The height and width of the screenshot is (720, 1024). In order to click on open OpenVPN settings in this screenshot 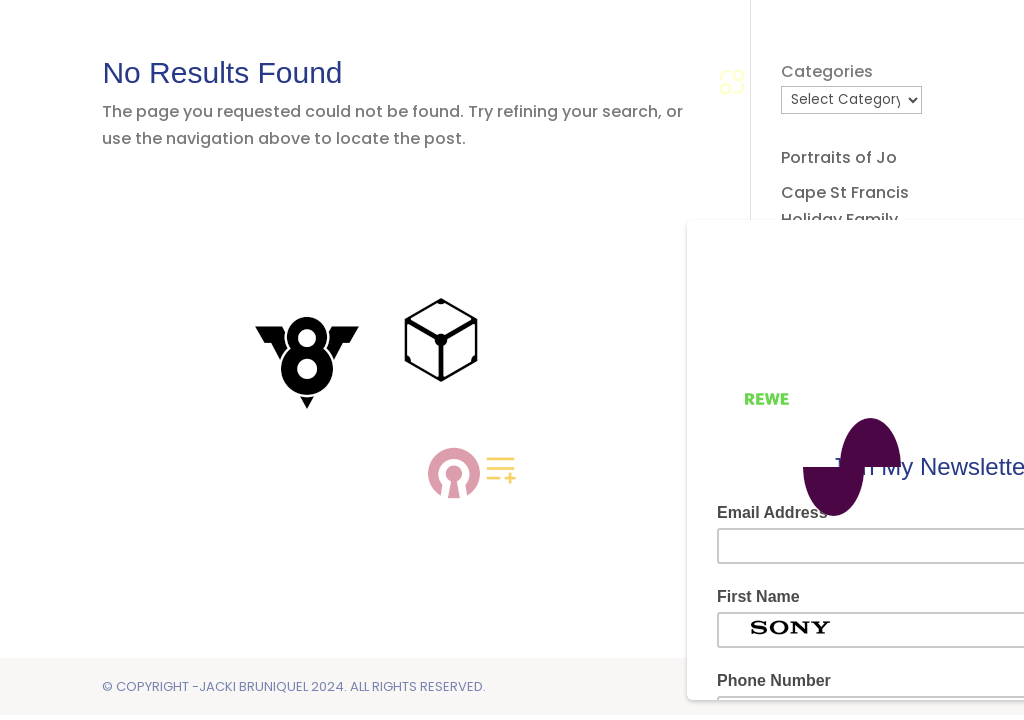, I will do `click(454, 473)`.